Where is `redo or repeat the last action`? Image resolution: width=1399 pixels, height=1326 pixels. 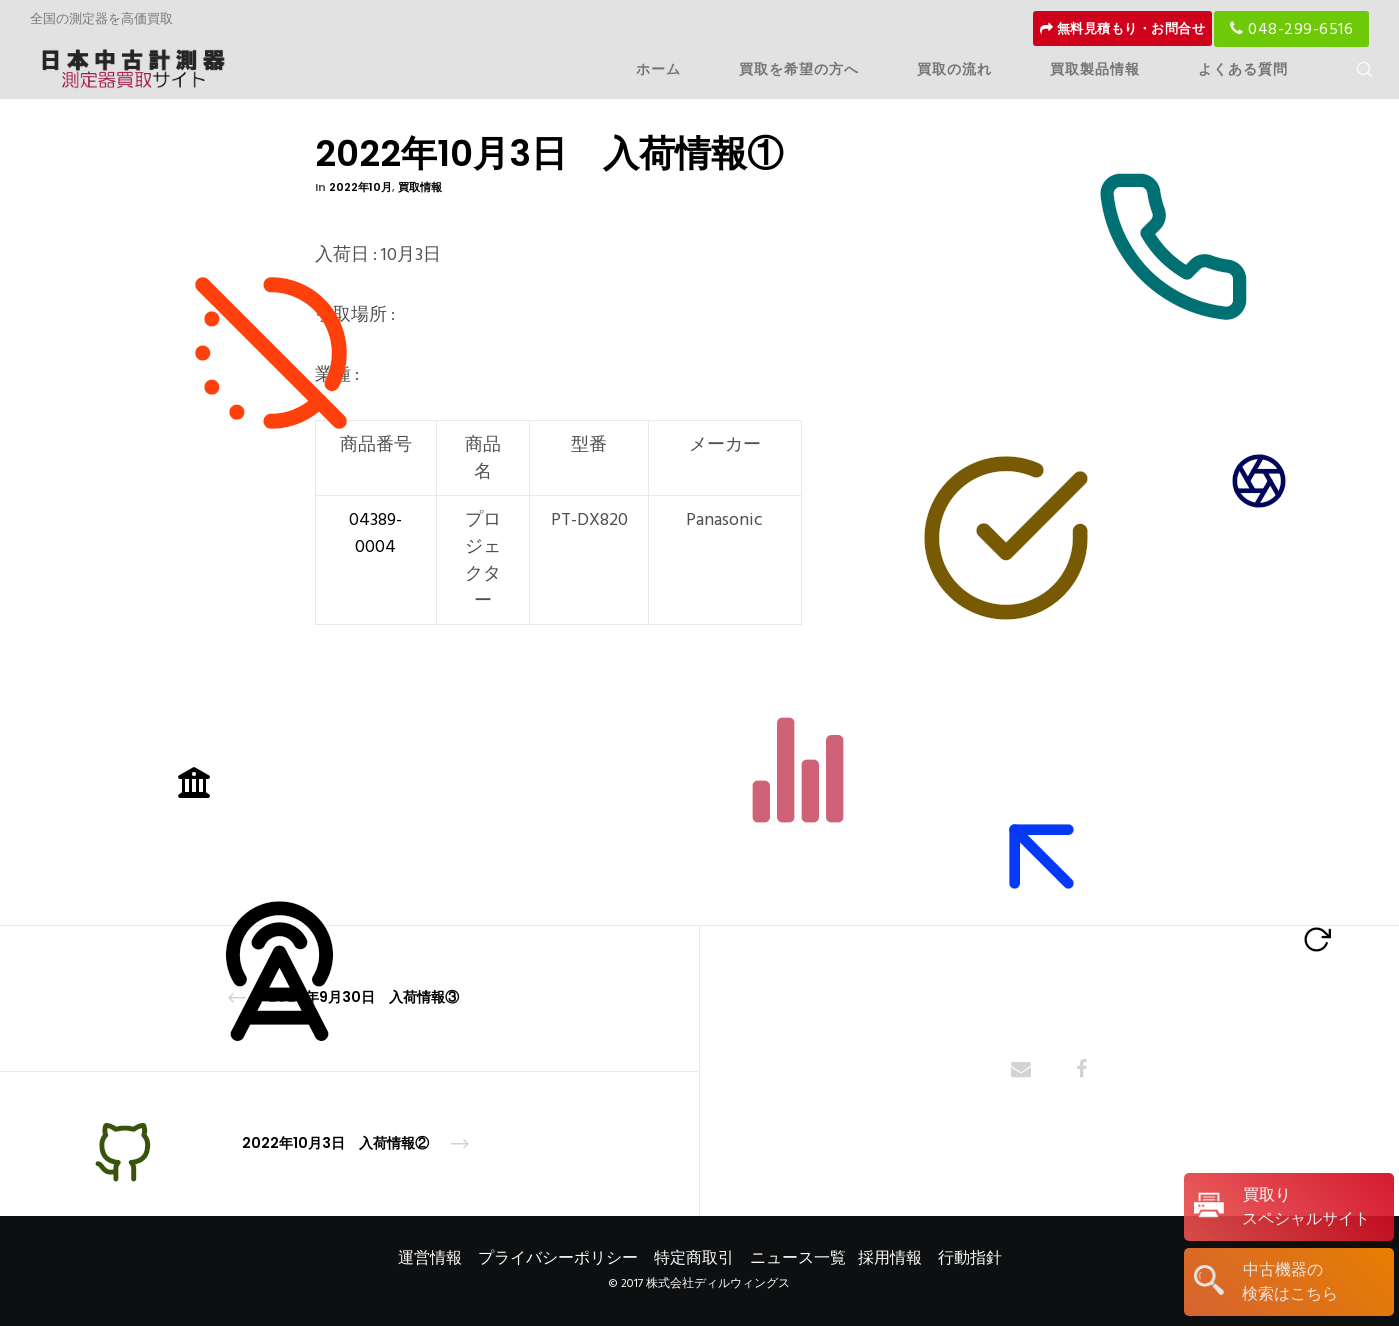
redo or repeat the last action is located at coordinates (1316, 939).